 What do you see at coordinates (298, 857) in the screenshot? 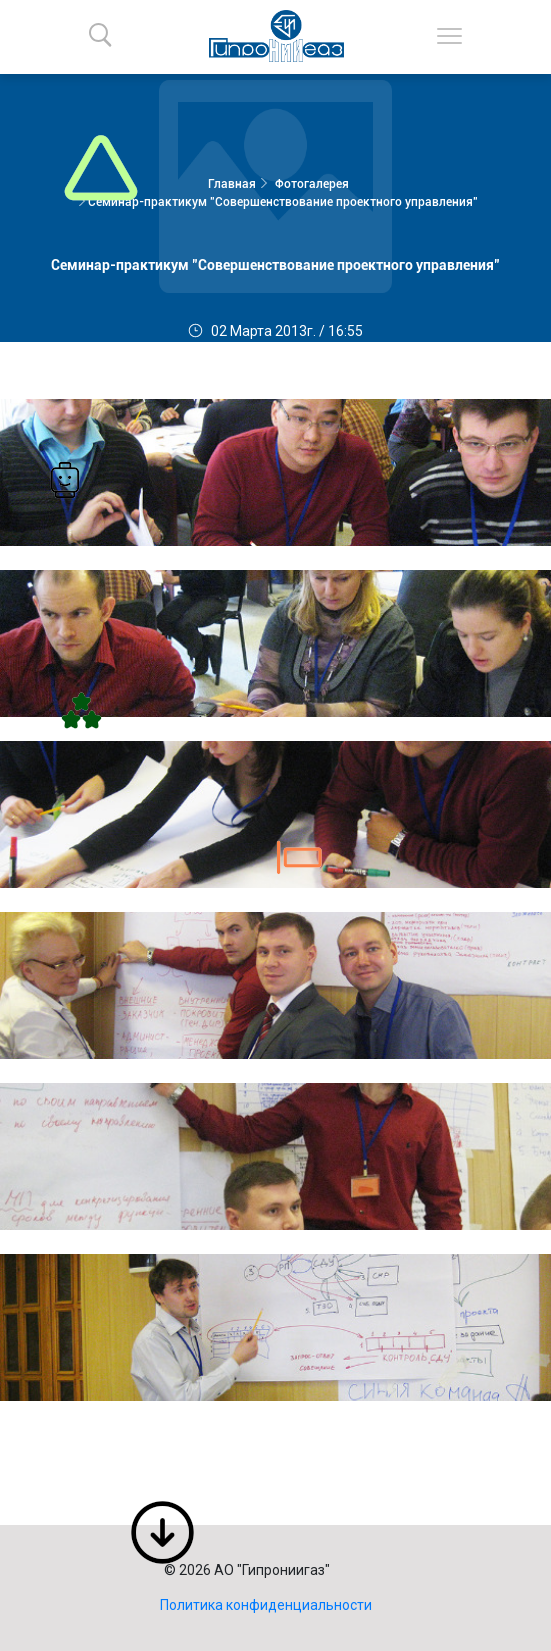
I see `align content to the left edge` at bounding box center [298, 857].